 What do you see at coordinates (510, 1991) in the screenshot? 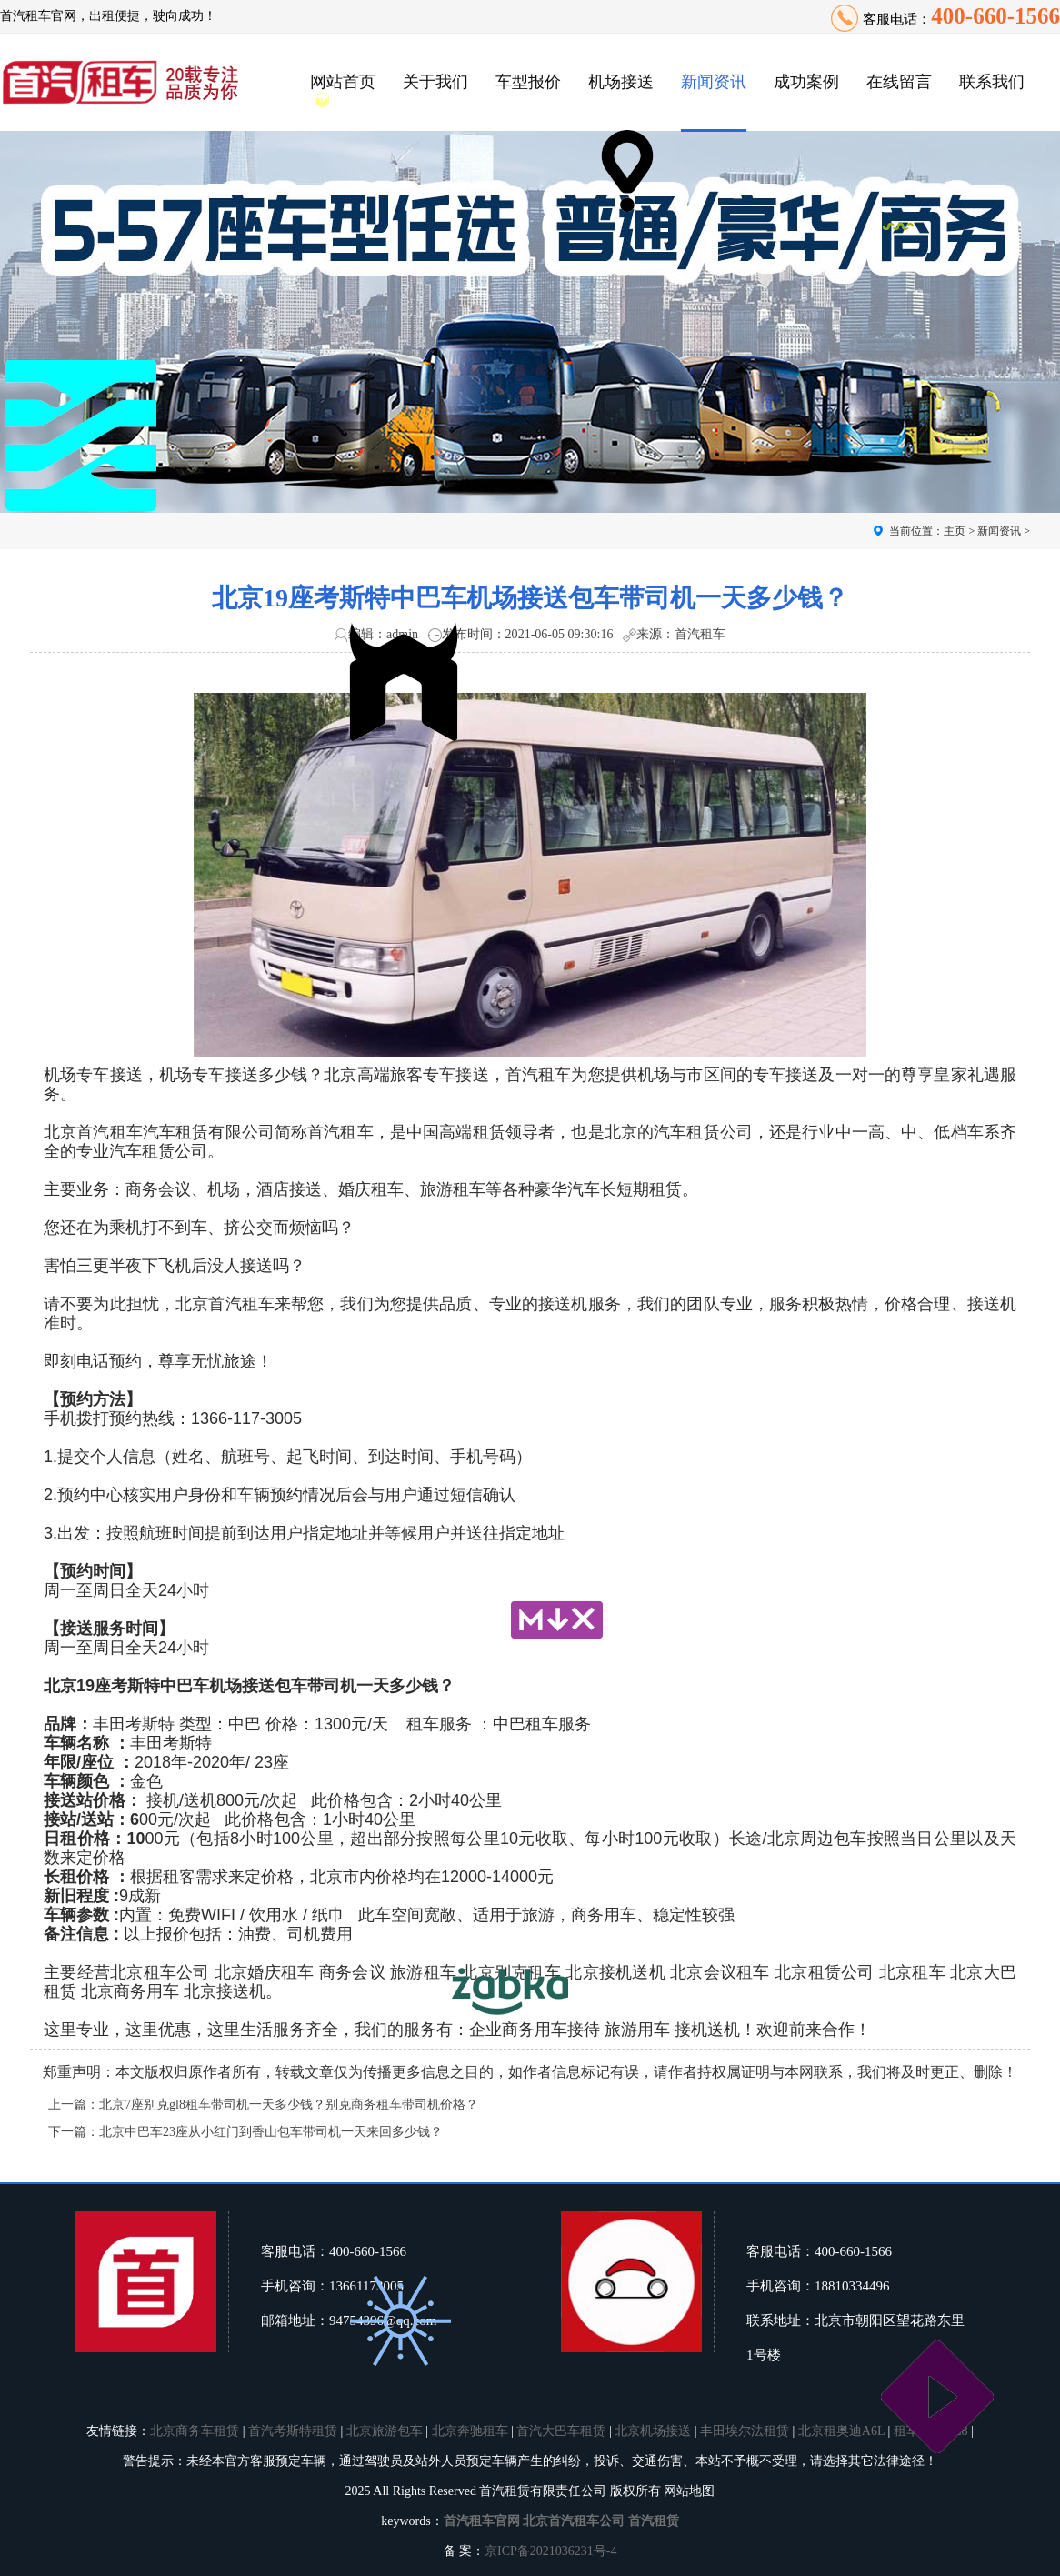
I see `open the Żabka convenience store app` at bounding box center [510, 1991].